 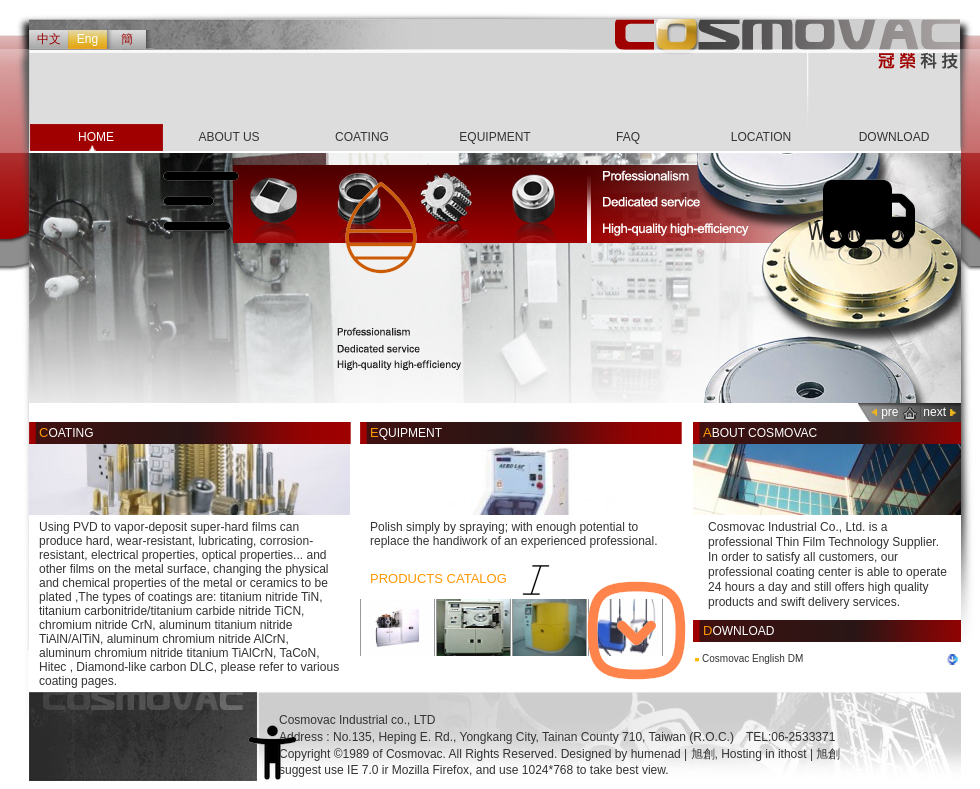 What do you see at coordinates (201, 201) in the screenshot?
I see `align text to the left` at bounding box center [201, 201].